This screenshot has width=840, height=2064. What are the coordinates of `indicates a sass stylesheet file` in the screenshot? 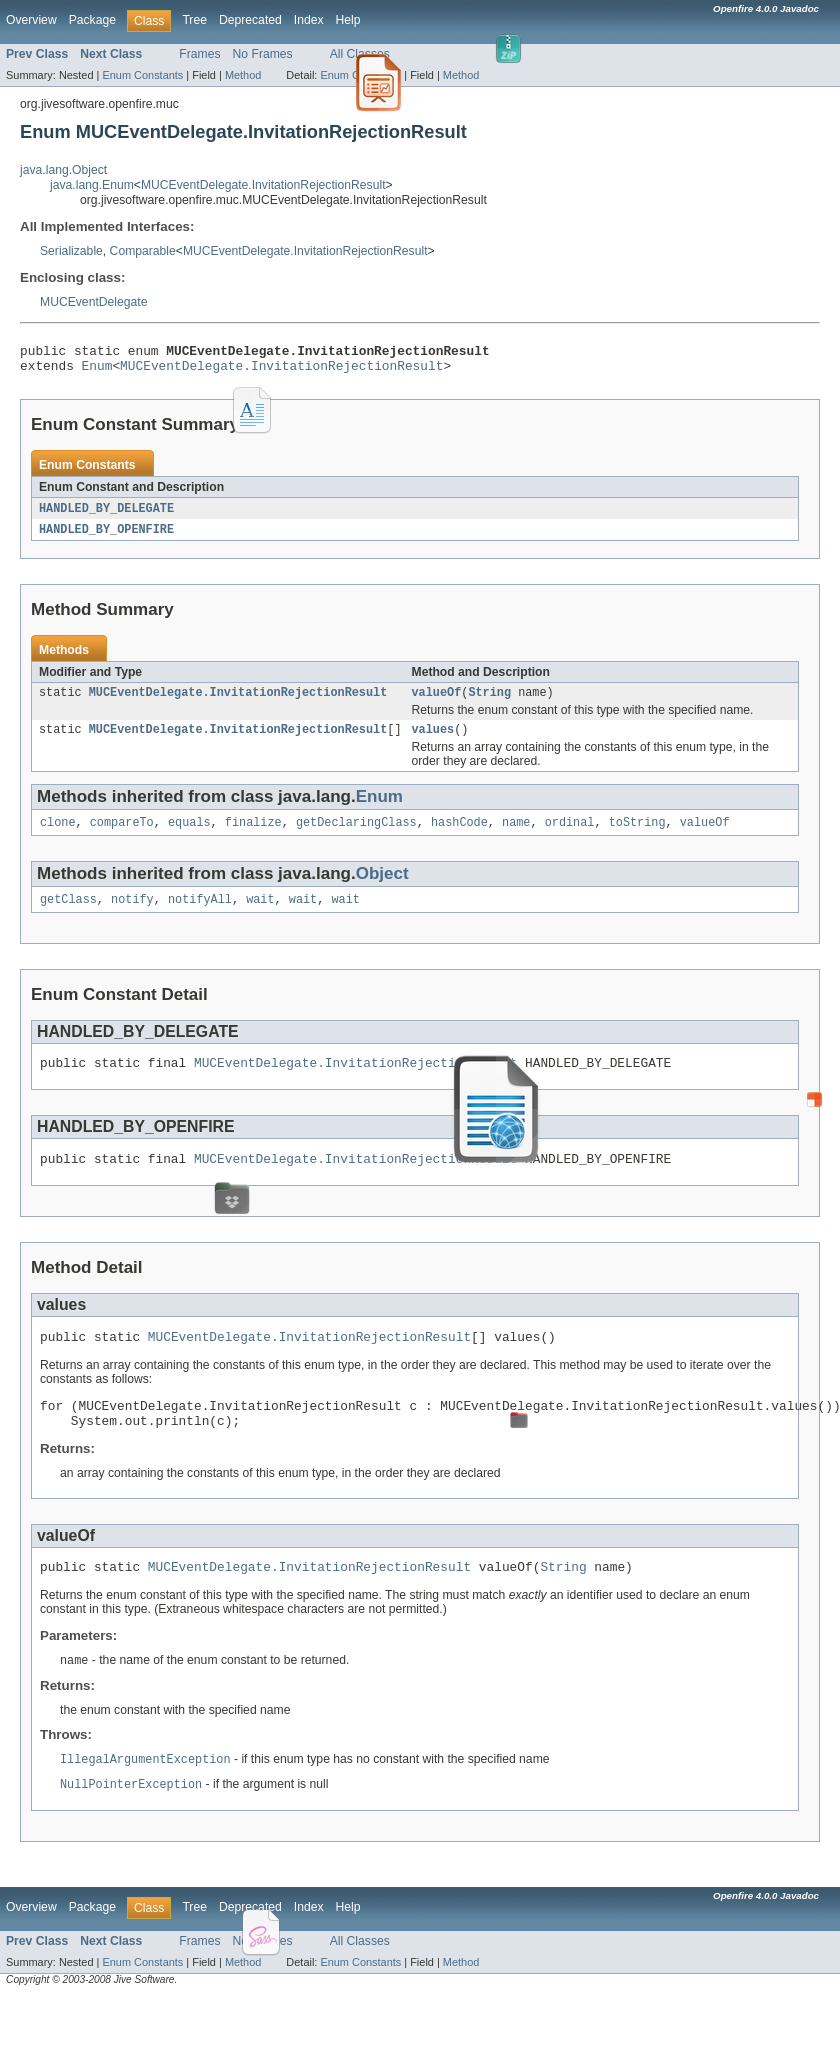 It's located at (261, 1932).